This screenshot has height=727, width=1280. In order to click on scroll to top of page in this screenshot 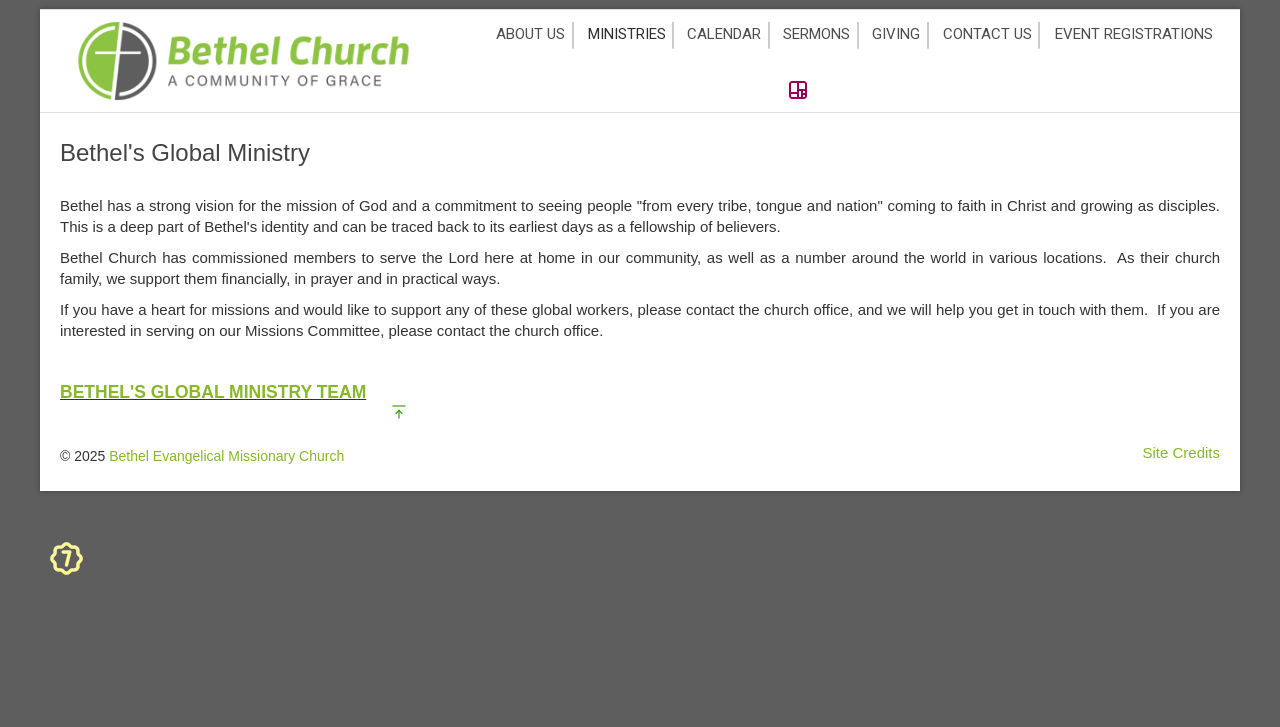, I will do `click(399, 412)`.